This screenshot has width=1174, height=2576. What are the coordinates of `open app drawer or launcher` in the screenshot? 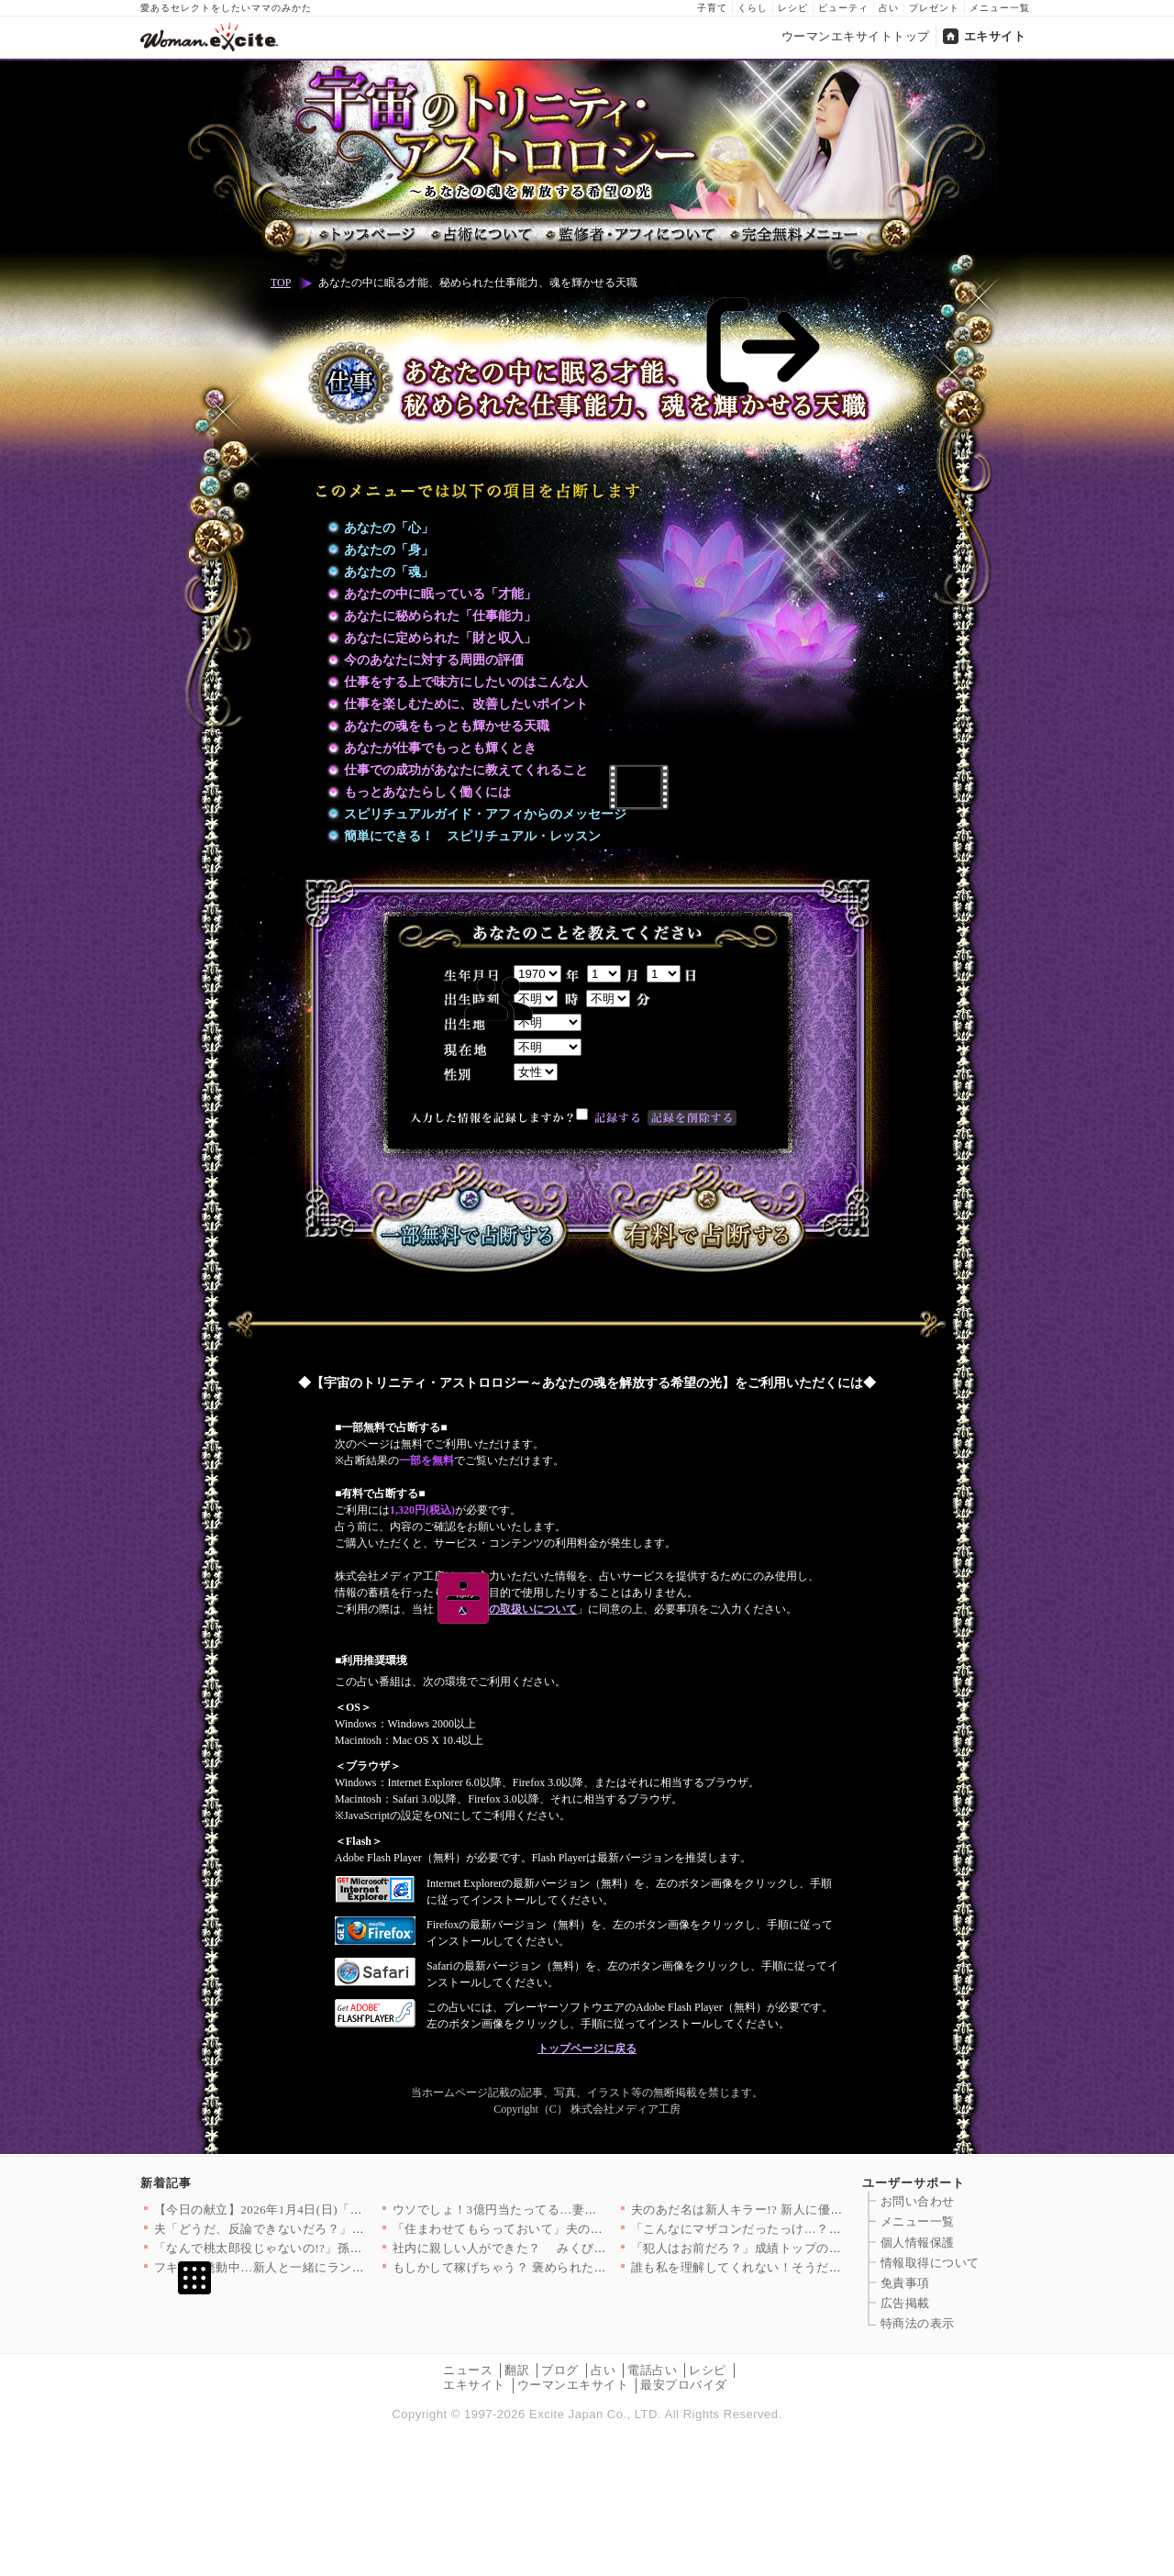 It's located at (194, 2278).